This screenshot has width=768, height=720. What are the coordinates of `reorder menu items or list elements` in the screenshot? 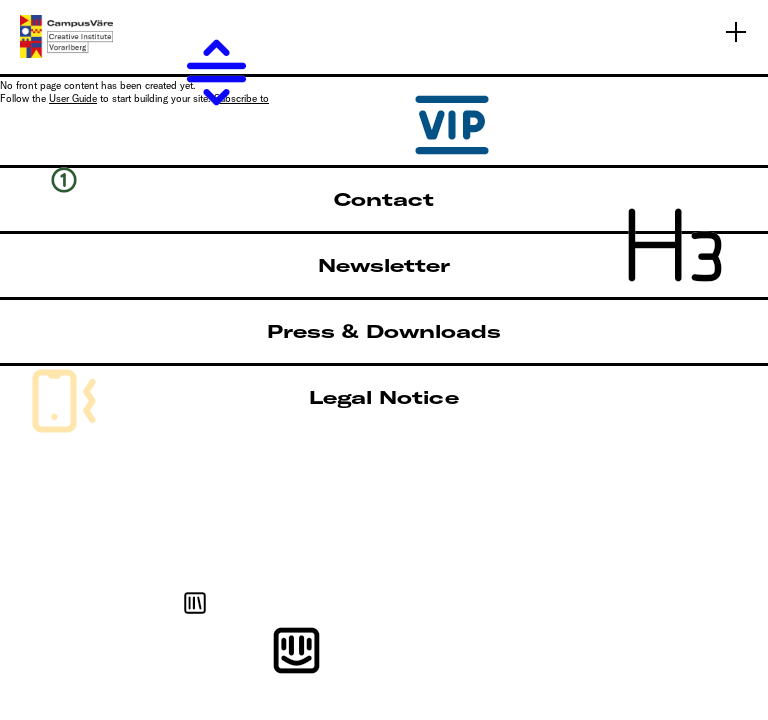 It's located at (216, 72).